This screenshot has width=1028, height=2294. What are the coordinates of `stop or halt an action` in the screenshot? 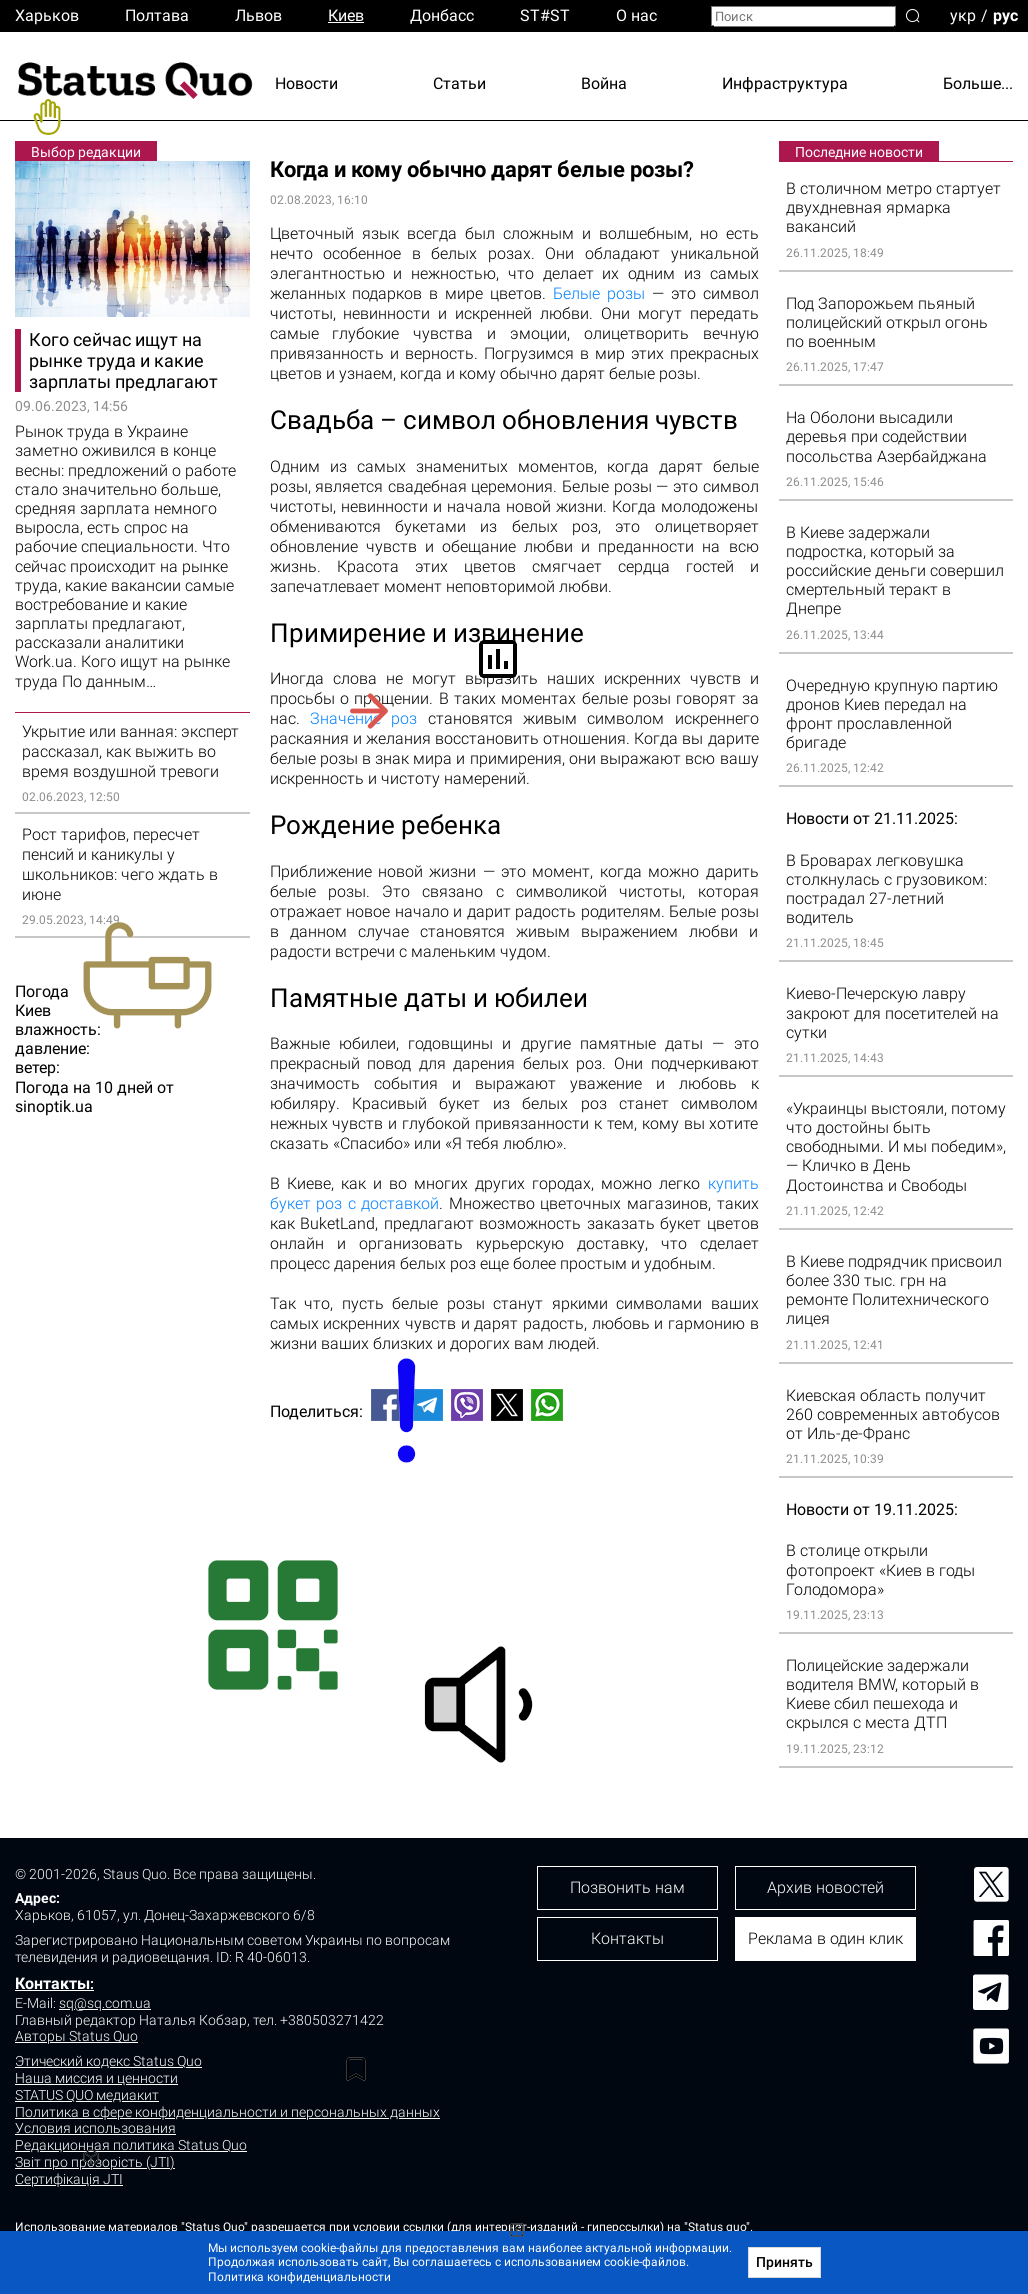 It's located at (47, 117).